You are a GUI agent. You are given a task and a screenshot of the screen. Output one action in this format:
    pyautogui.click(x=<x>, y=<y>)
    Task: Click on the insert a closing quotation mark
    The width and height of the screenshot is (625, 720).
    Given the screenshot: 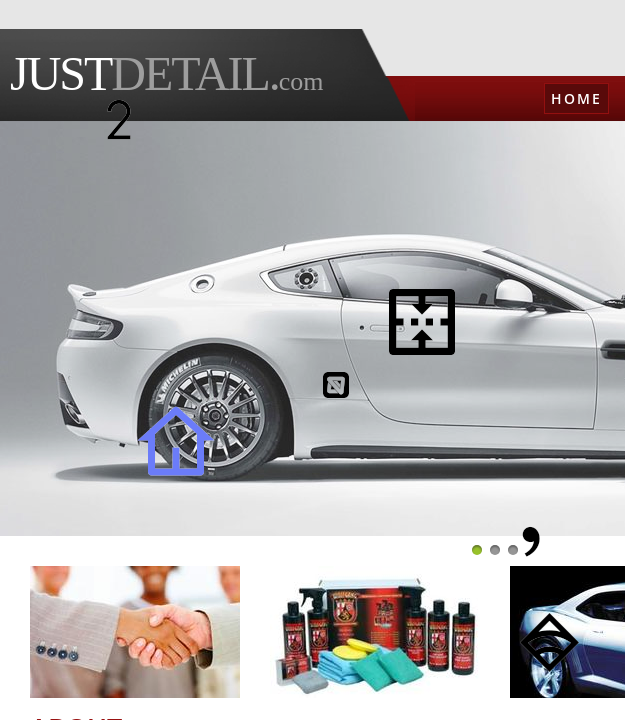 What is the action you would take?
    pyautogui.click(x=531, y=541)
    